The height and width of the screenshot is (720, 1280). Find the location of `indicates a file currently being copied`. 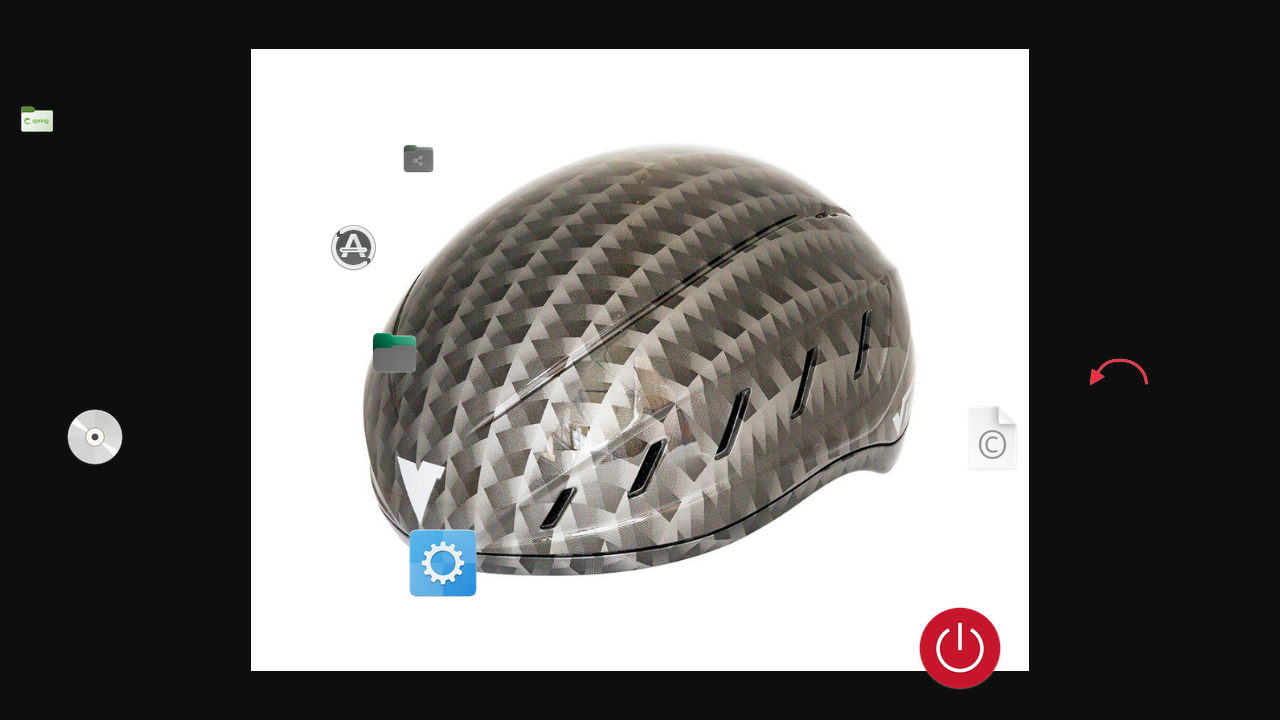

indicates a file currently being copied is located at coordinates (992, 438).